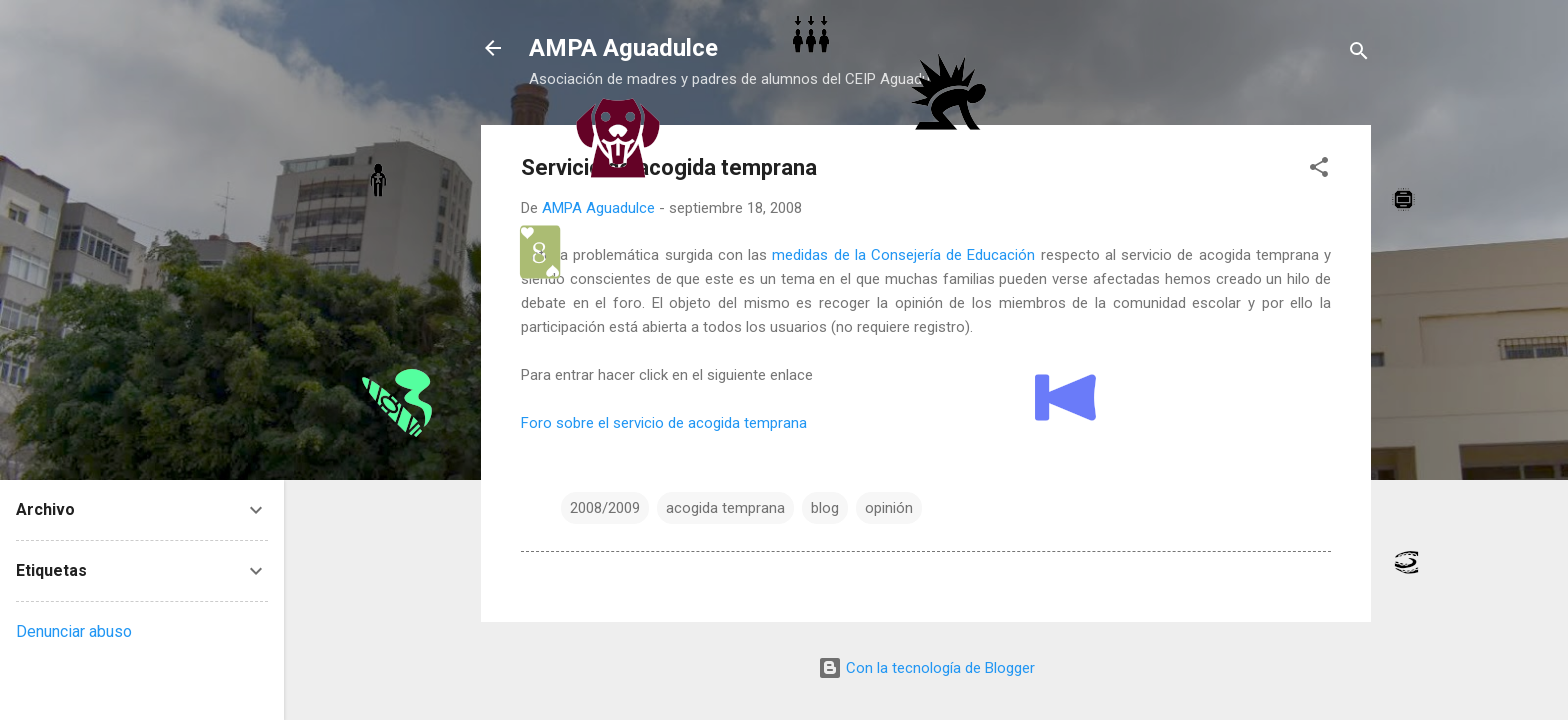  Describe the element at coordinates (1065, 397) in the screenshot. I see `go to previous track or media` at that location.